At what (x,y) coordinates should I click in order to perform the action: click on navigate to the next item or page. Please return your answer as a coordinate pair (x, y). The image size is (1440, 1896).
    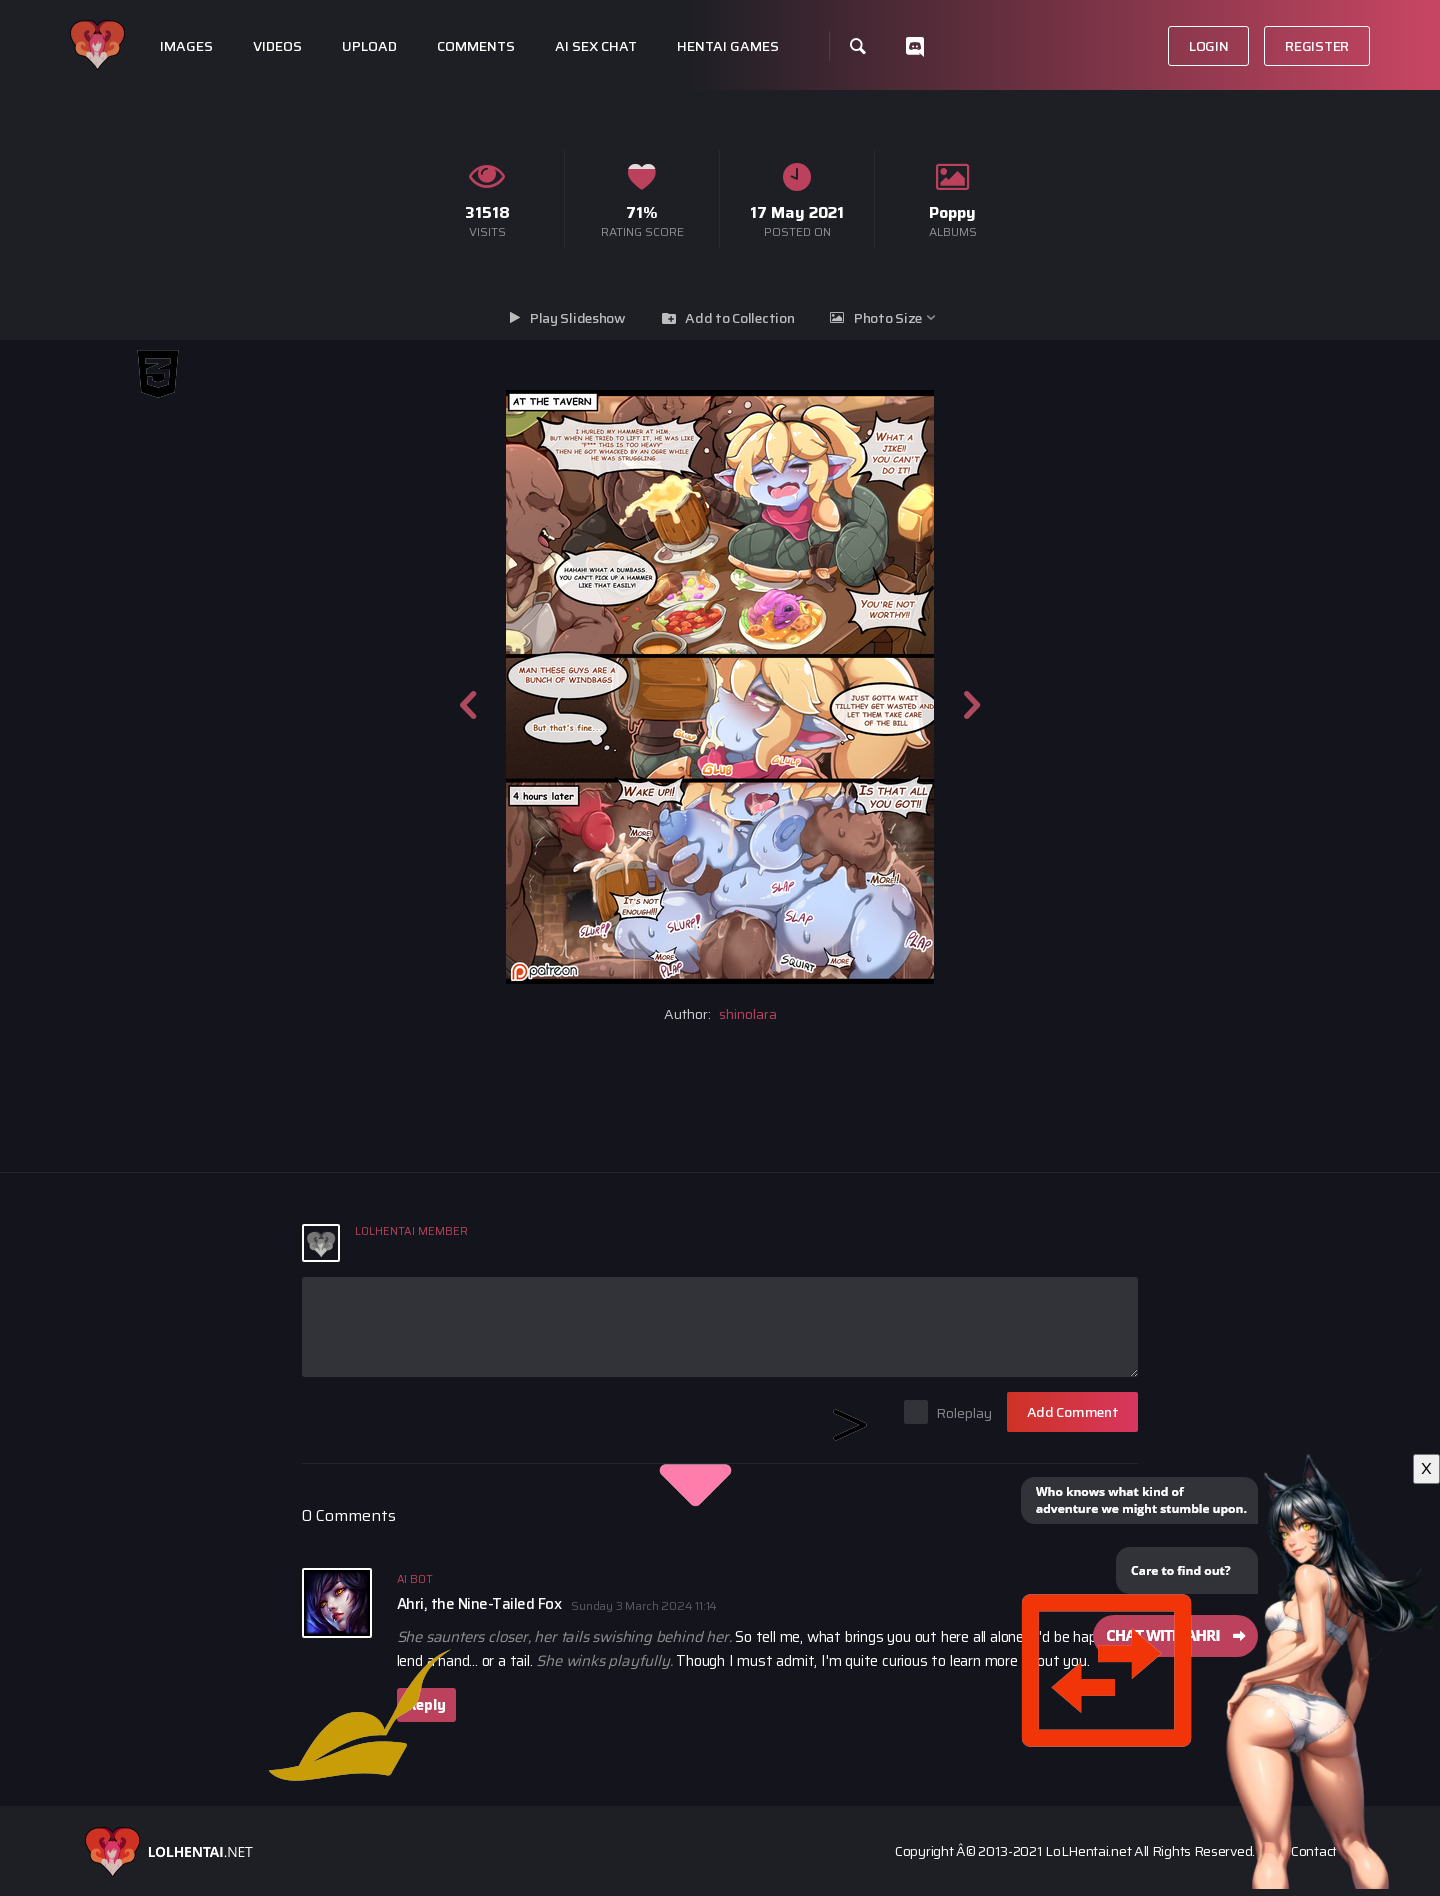
    Looking at the image, I should click on (849, 1425).